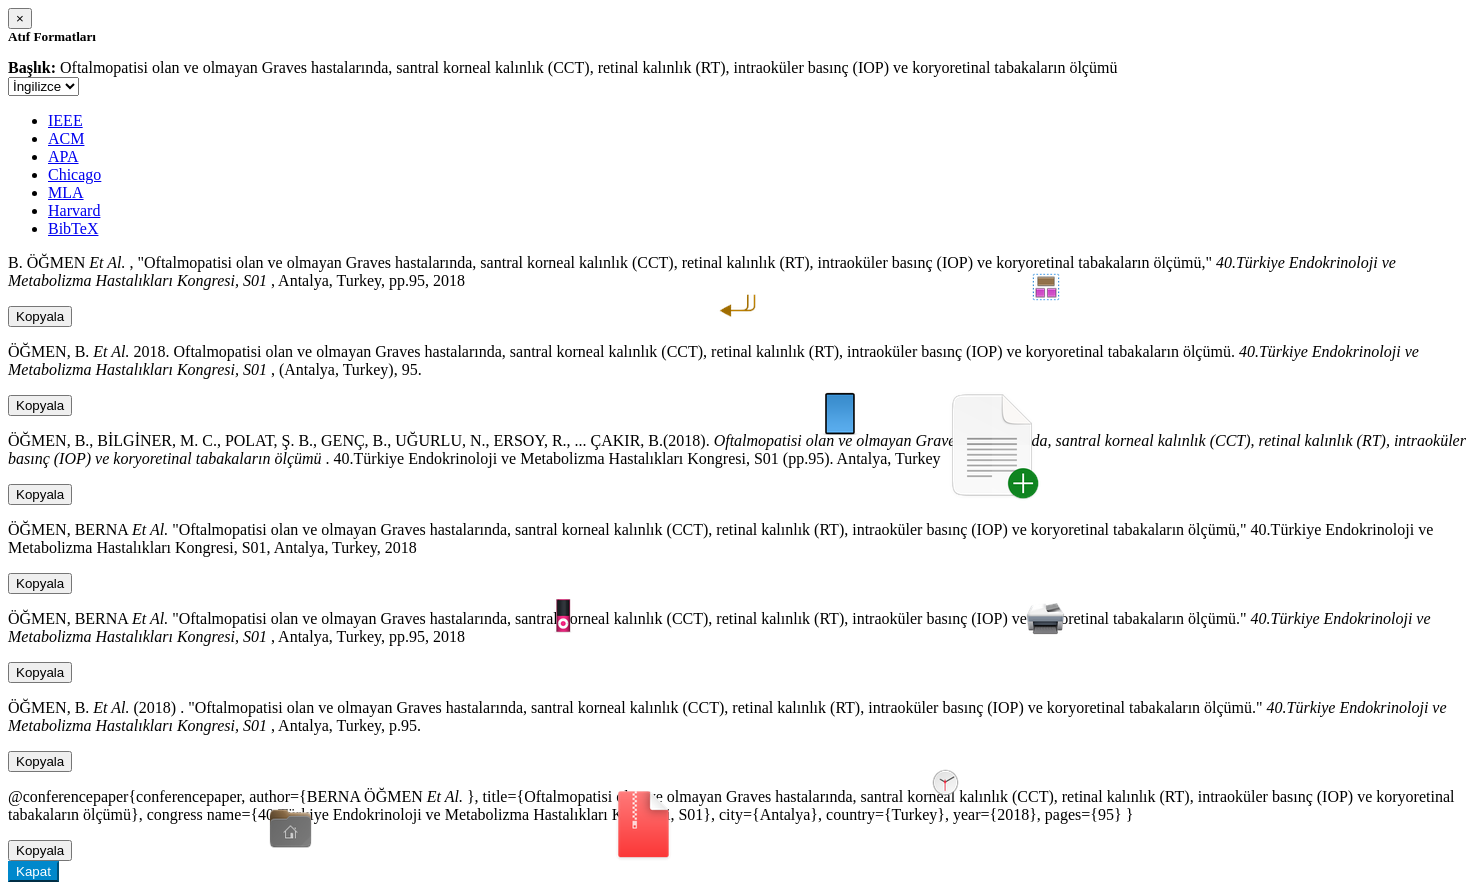 The width and height of the screenshot is (1475, 890). What do you see at coordinates (1046, 287) in the screenshot?
I see `select all items in the current view` at bounding box center [1046, 287].